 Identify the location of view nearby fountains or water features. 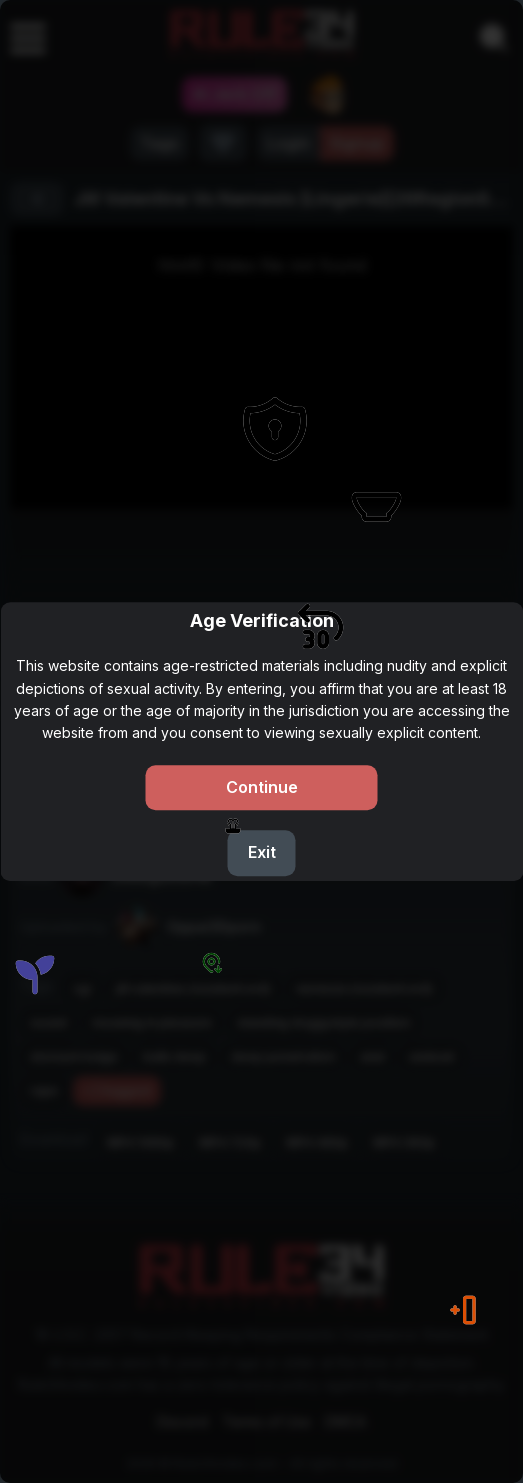
(233, 826).